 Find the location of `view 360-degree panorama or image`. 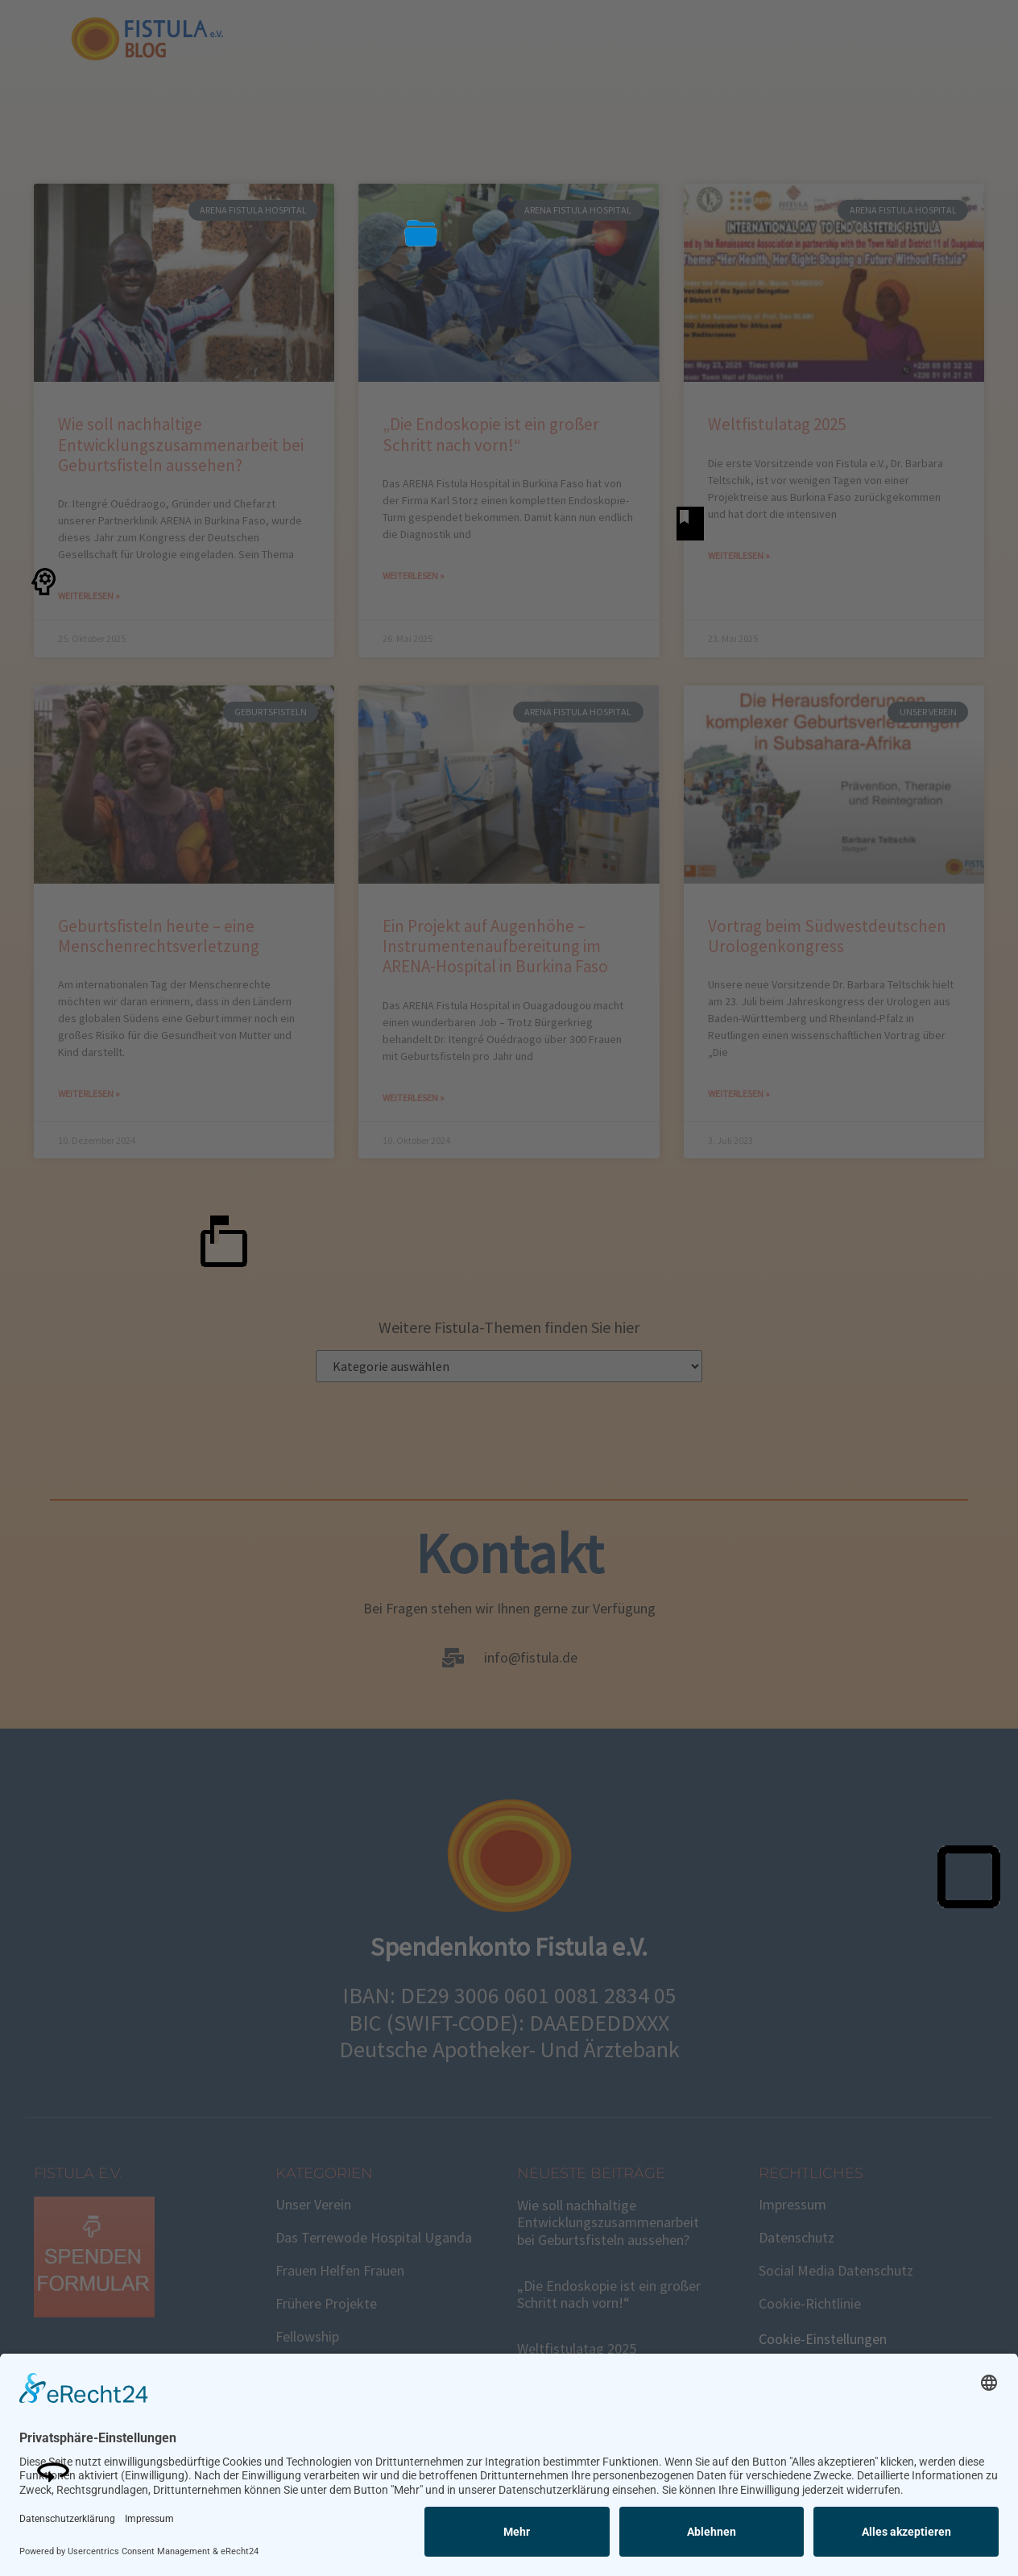

view 360-degree panorama or image is located at coordinates (53, 2470).